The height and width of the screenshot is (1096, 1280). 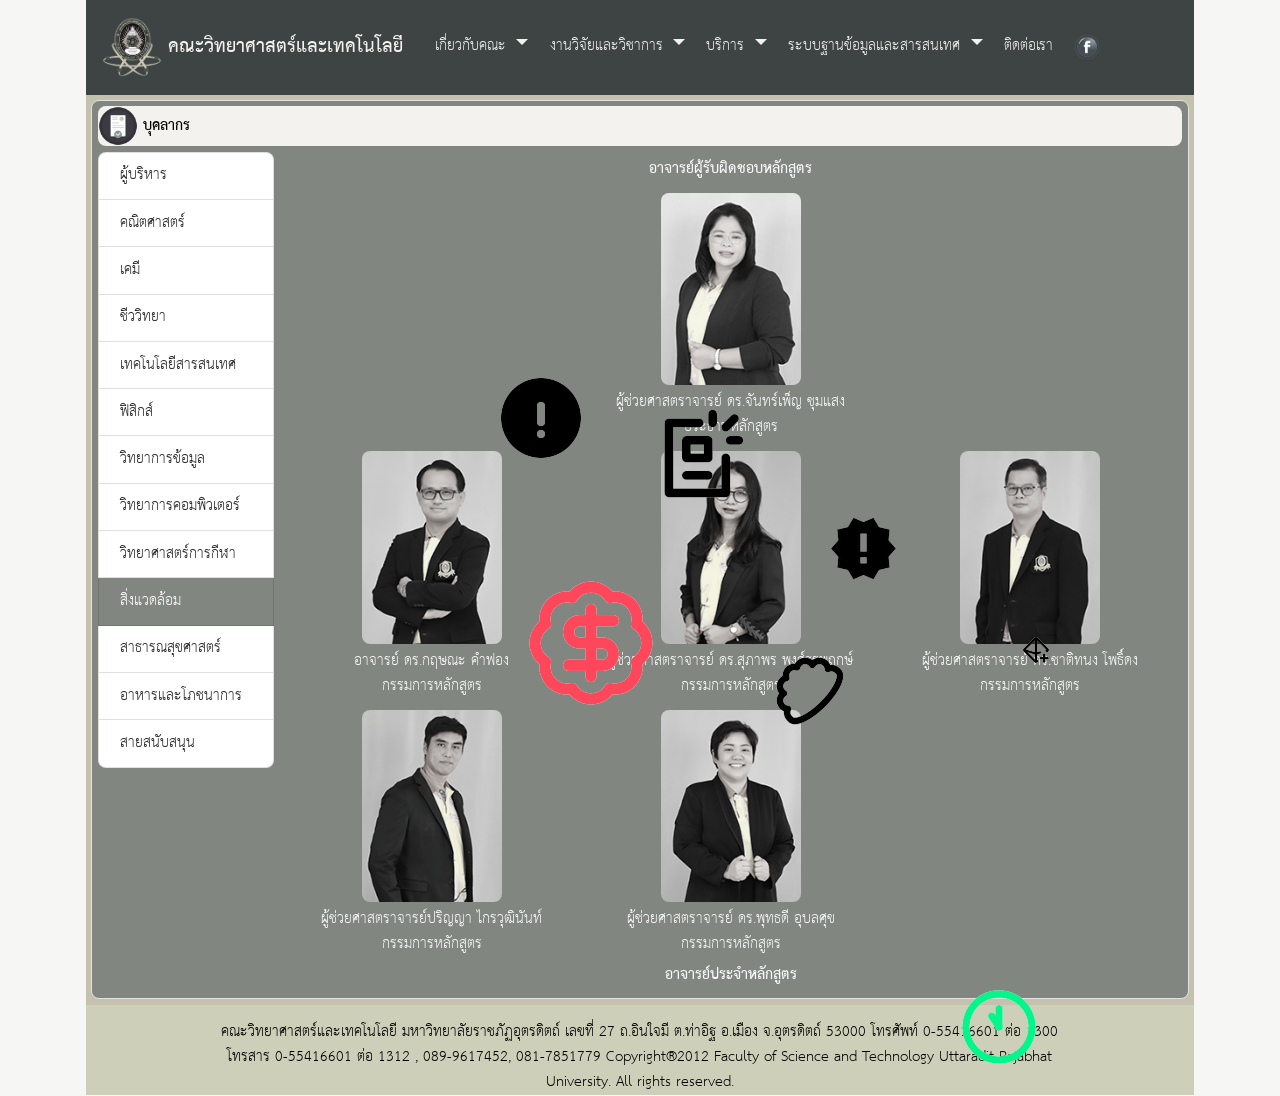 What do you see at coordinates (1036, 650) in the screenshot?
I see `add a new 3D object or shape` at bounding box center [1036, 650].